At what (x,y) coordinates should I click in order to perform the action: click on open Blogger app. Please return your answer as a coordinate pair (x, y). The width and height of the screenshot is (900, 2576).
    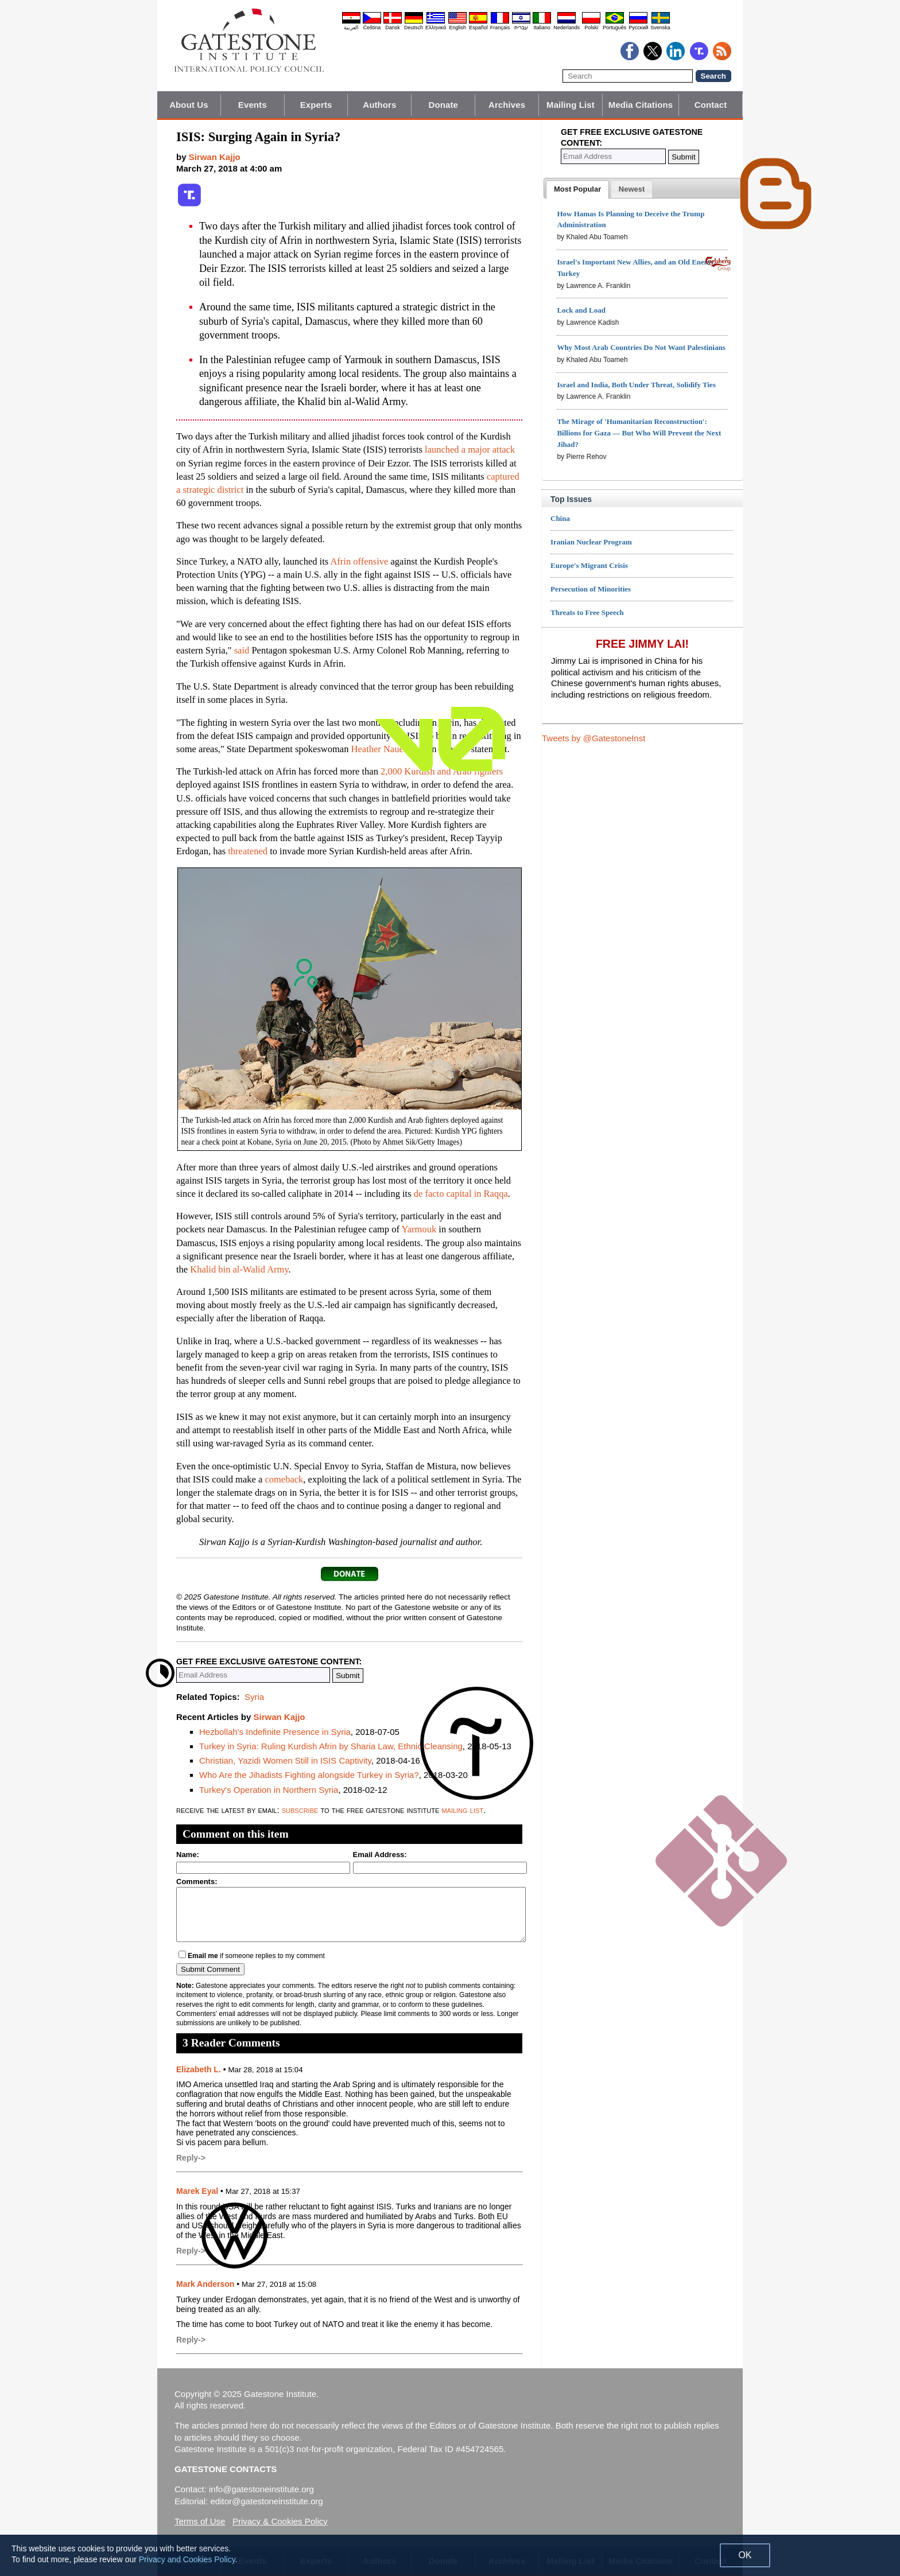
    Looking at the image, I should click on (775, 193).